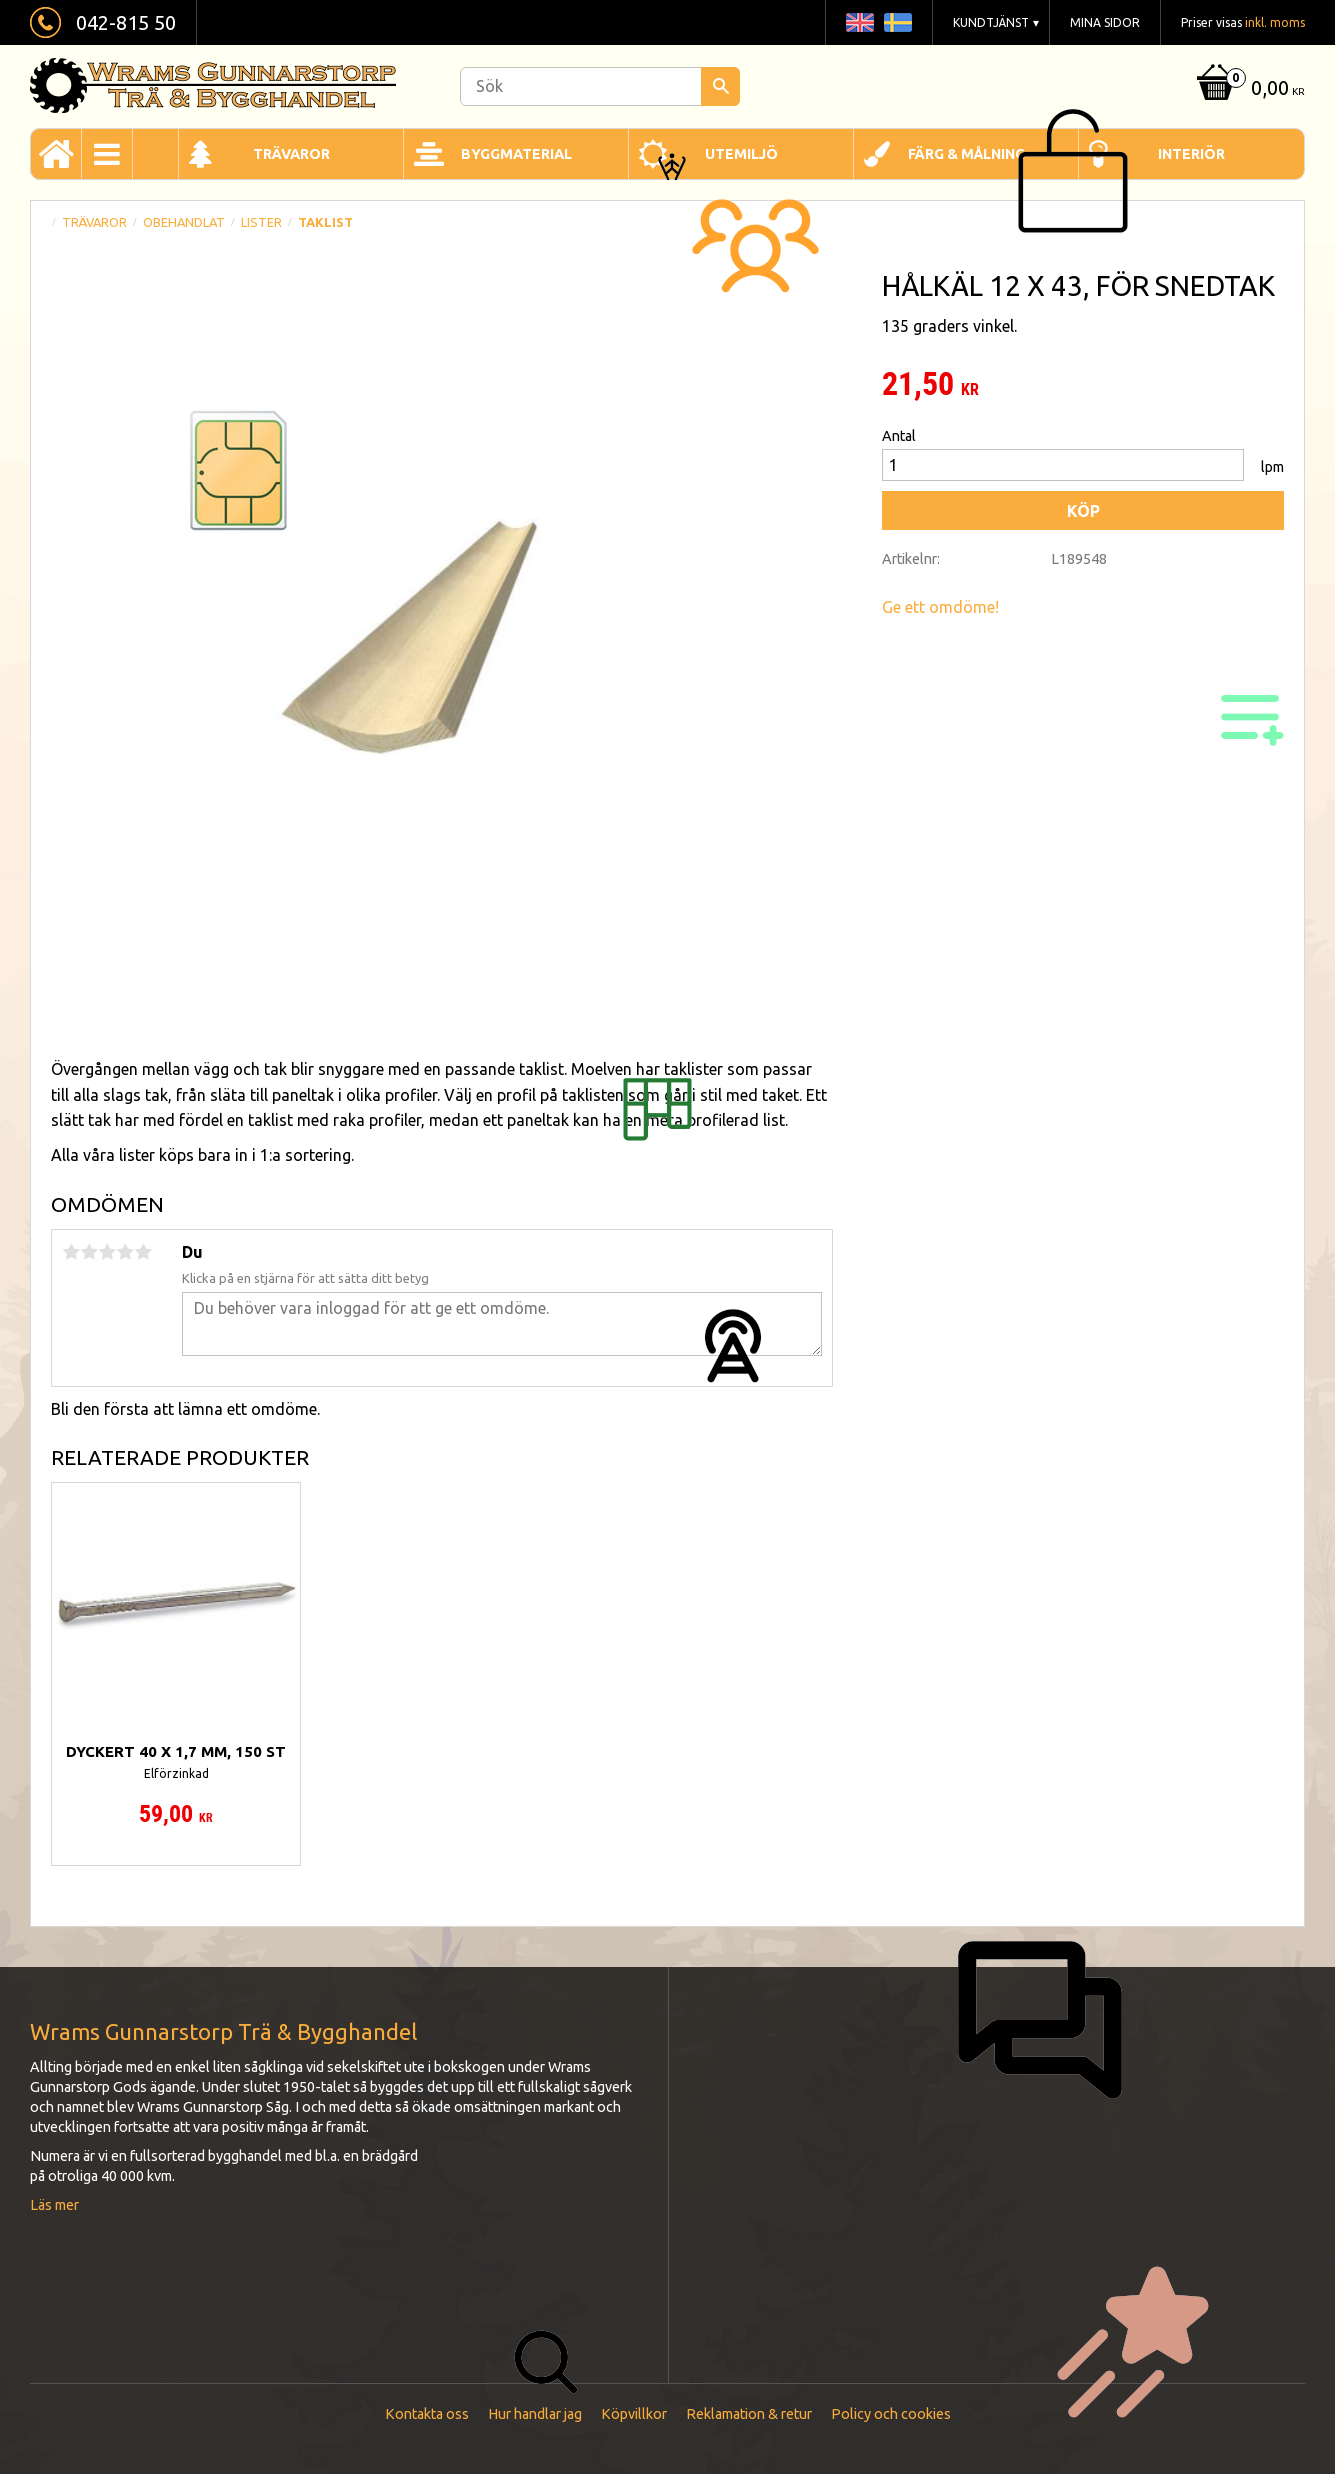 This screenshot has height=2474, width=1335. Describe the element at coordinates (672, 167) in the screenshot. I see `access ski jumping sports content` at that location.